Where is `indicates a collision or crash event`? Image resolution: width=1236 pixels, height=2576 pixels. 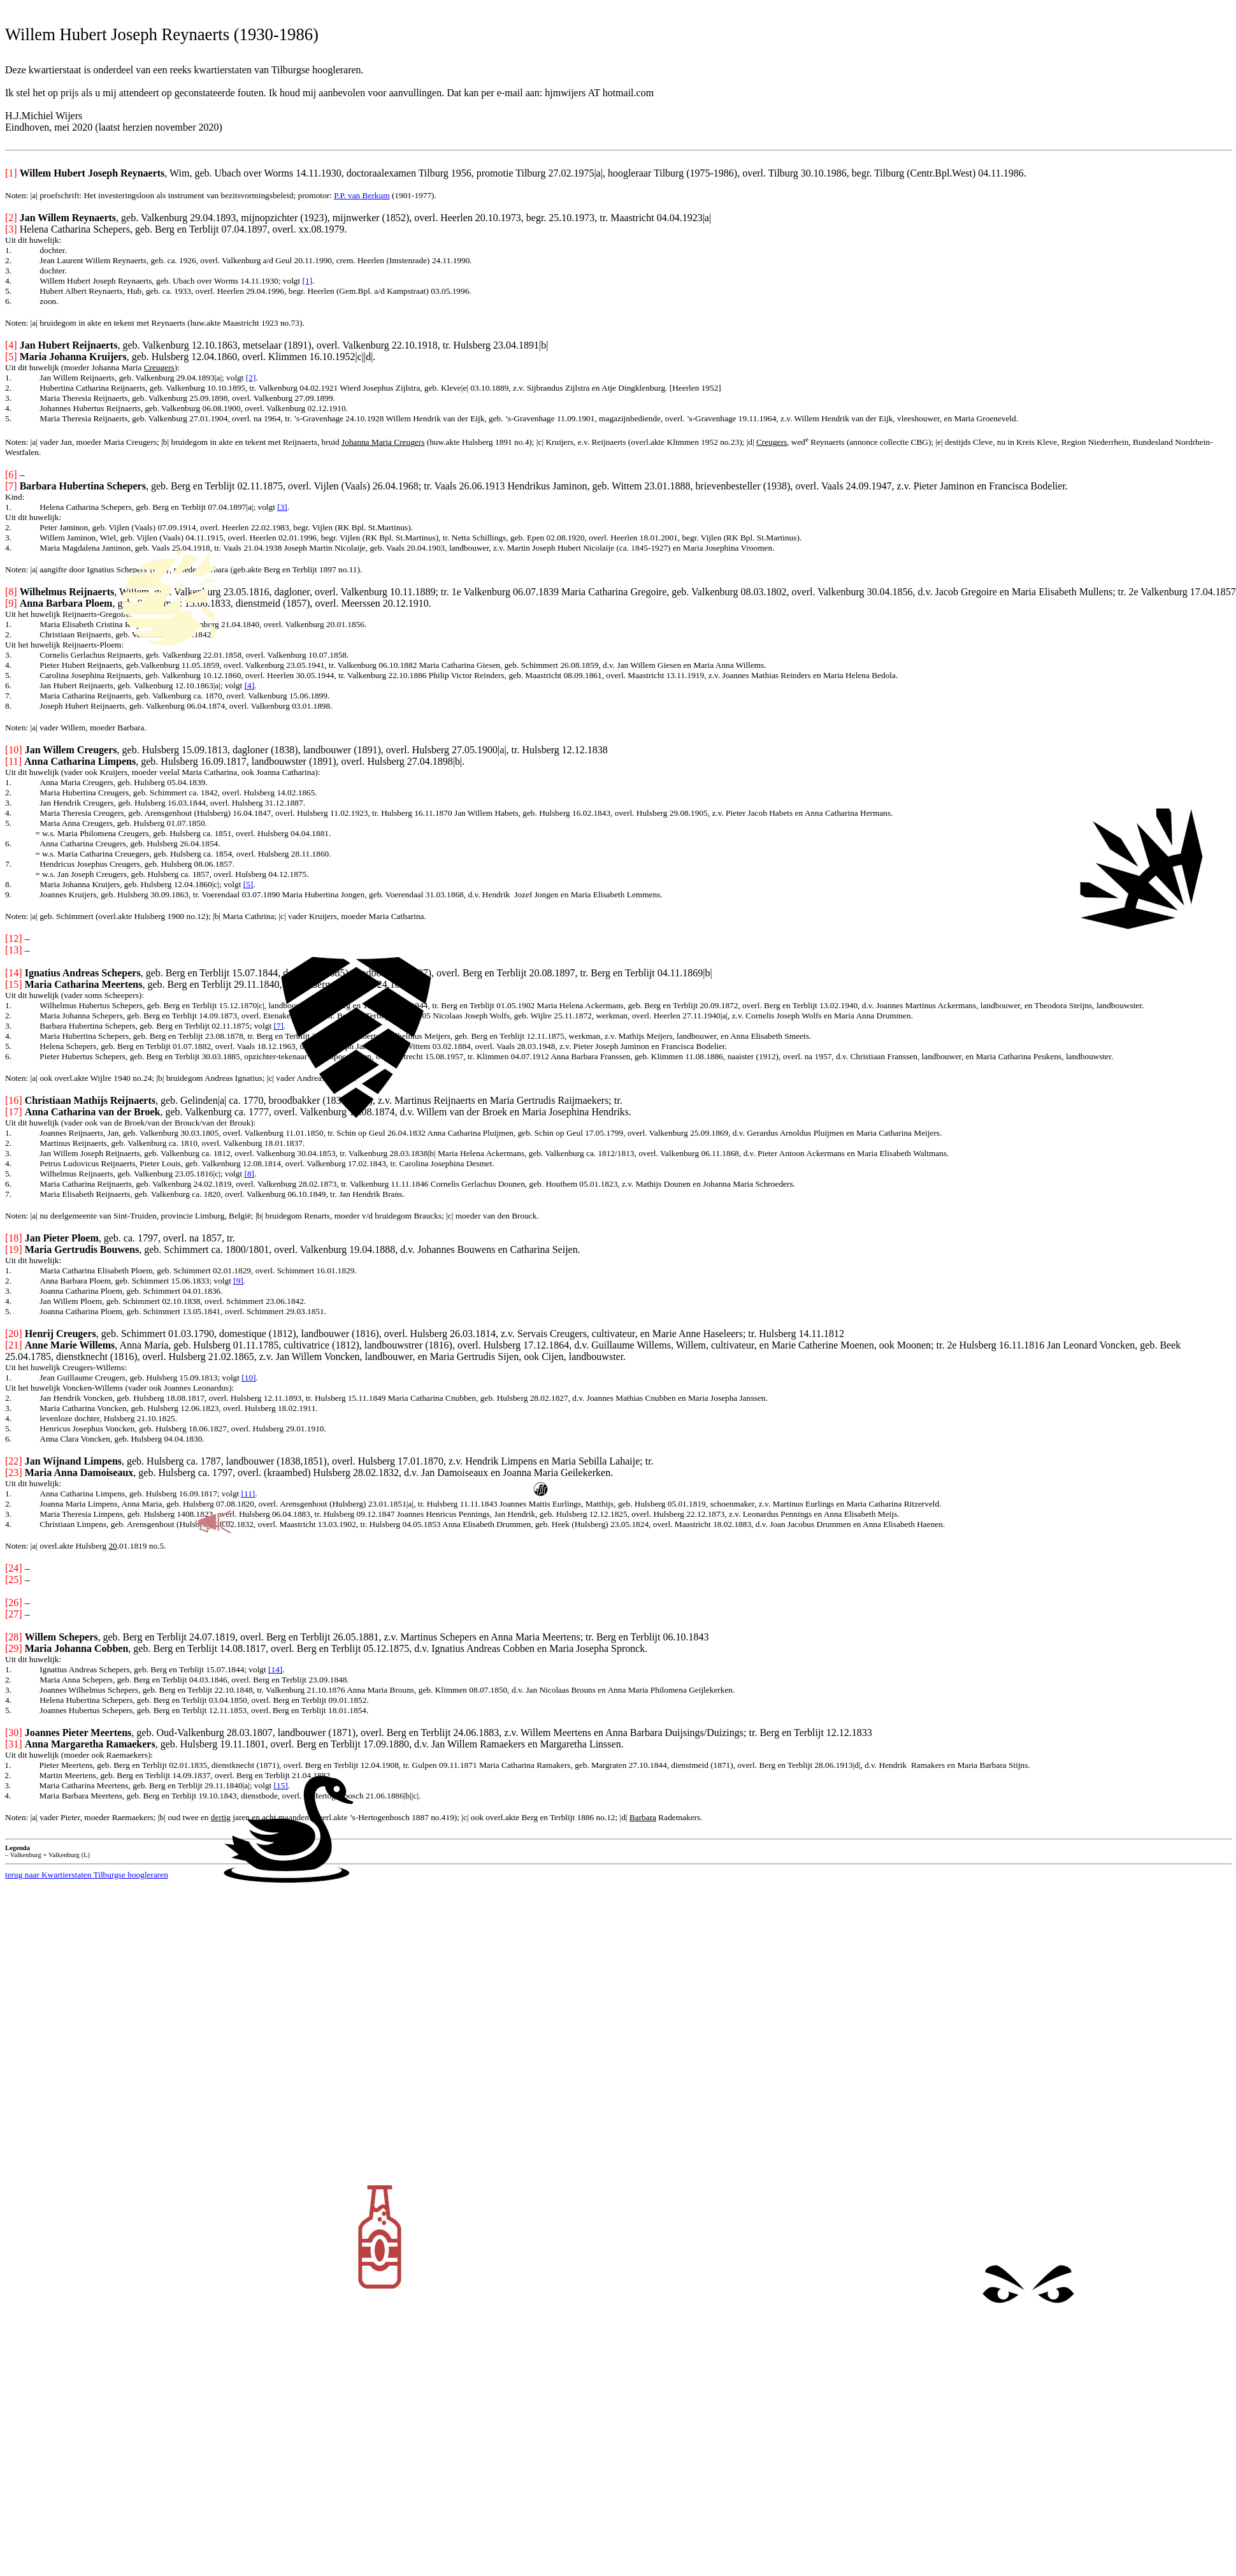 indicates a collision or crash event is located at coordinates (1142, 870).